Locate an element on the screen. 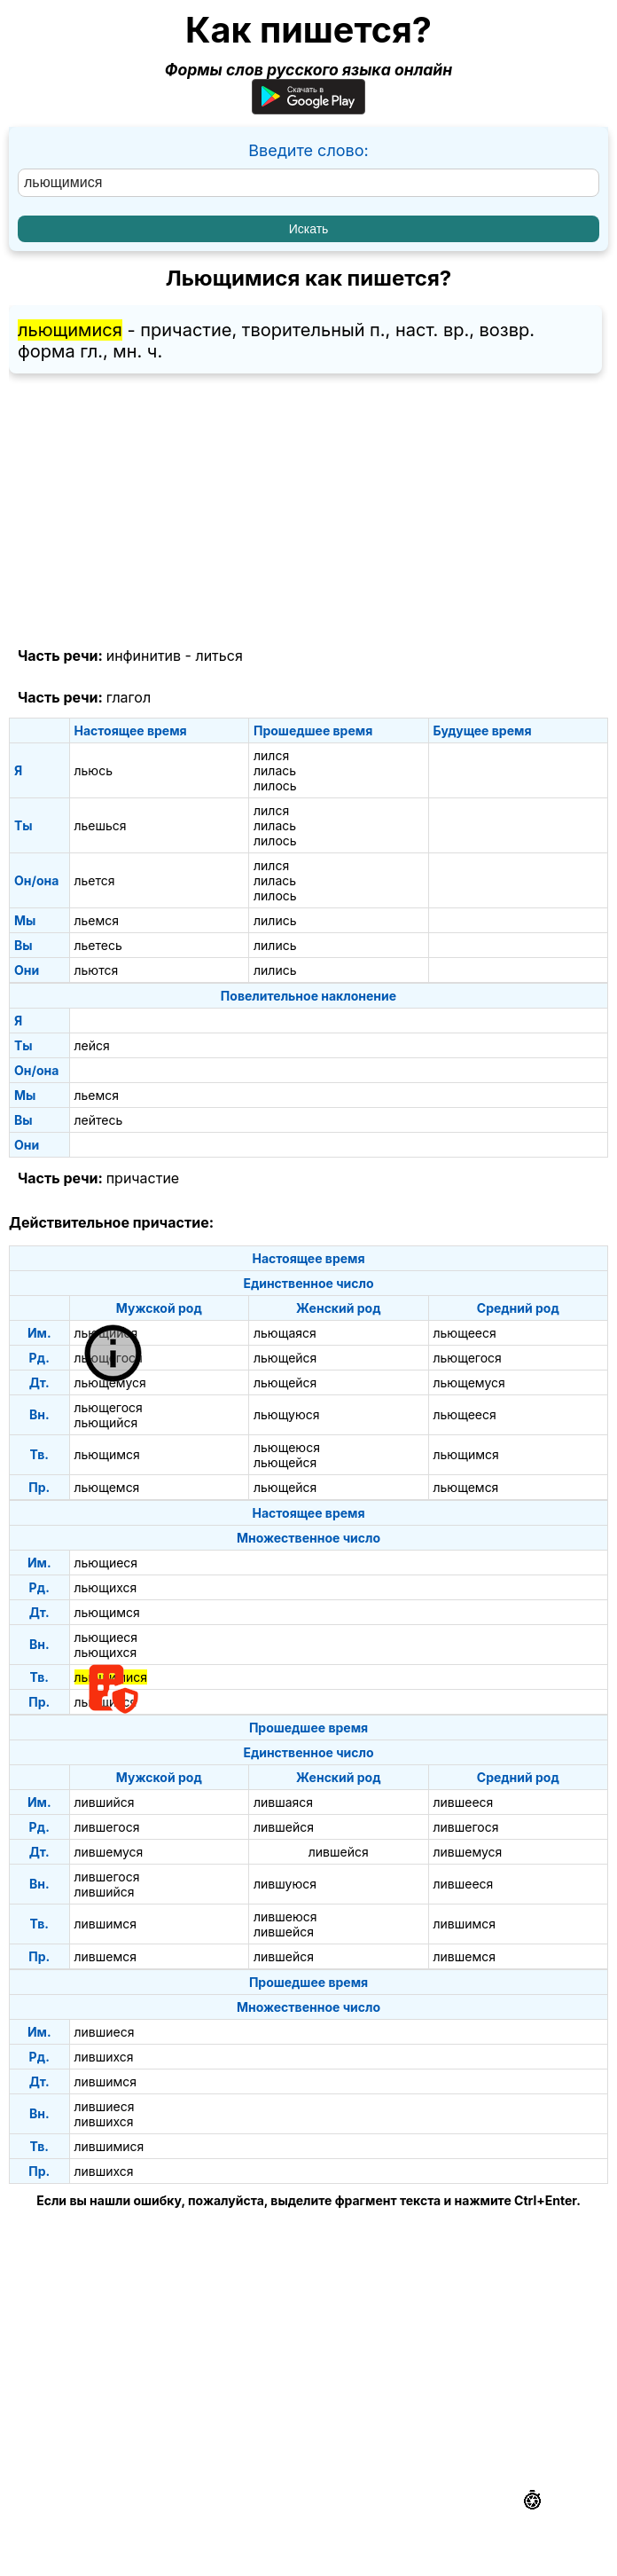 This screenshot has width=617, height=2576. adjust camera shutter speed settings is located at coordinates (532, 2500).